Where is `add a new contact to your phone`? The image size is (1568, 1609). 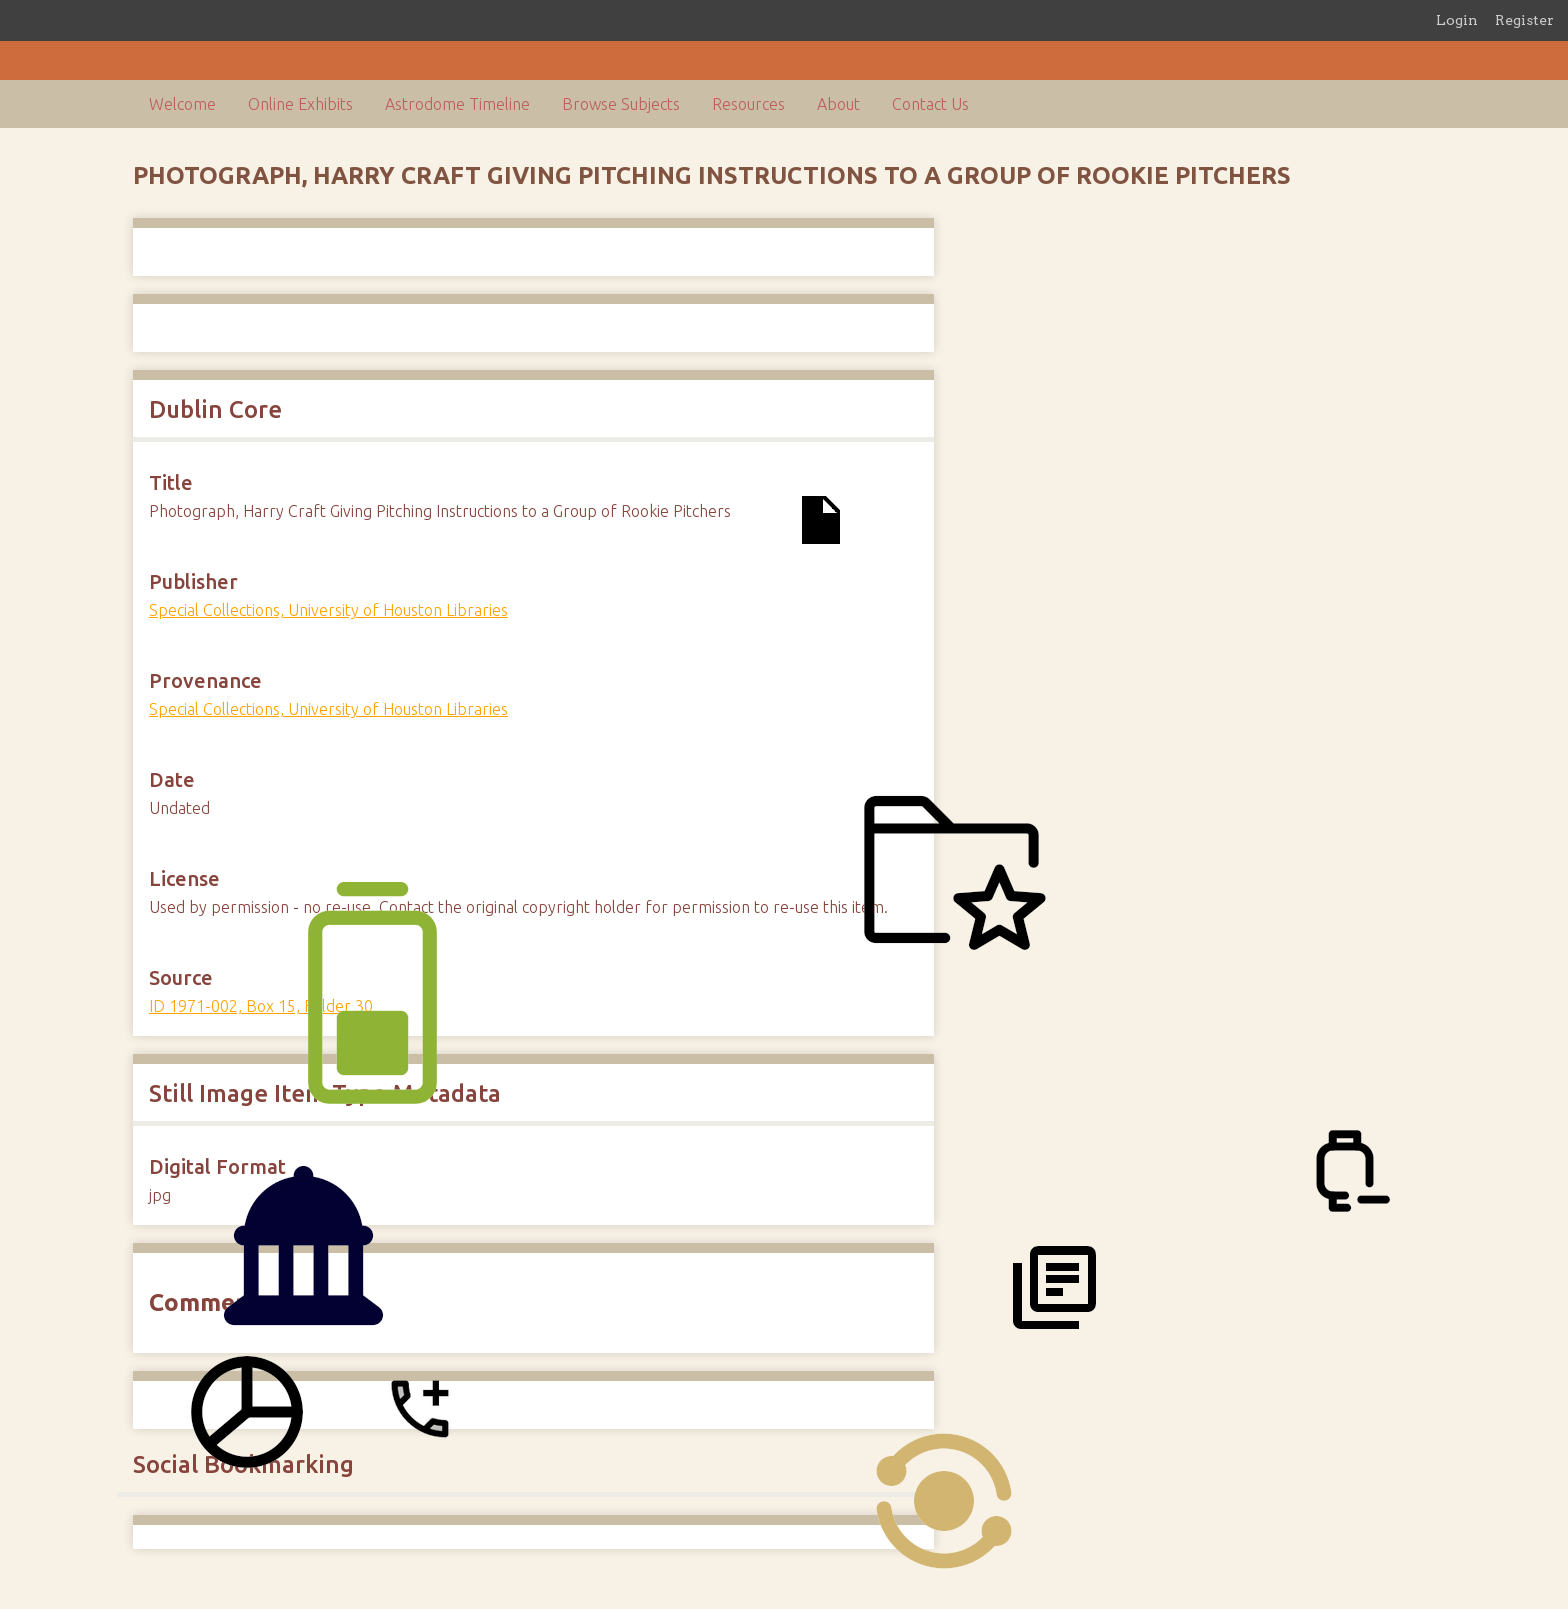
add a new contact to your phone is located at coordinates (420, 1409).